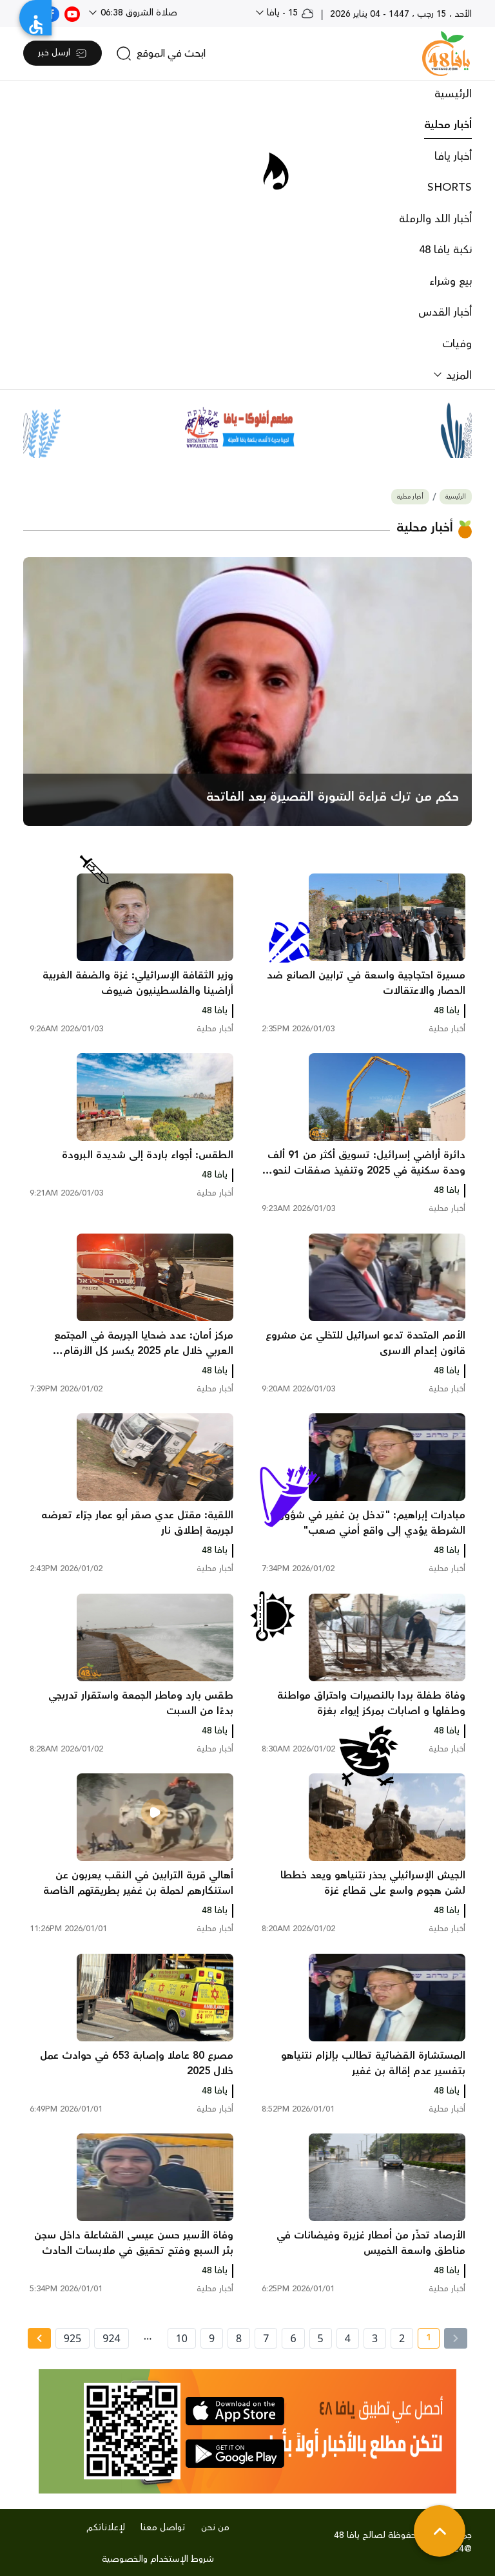 The image size is (495, 2576). Describe the element at coordinates (273, 1616) in the screenshot. I see `view current temperature or weather conditions` at that location.